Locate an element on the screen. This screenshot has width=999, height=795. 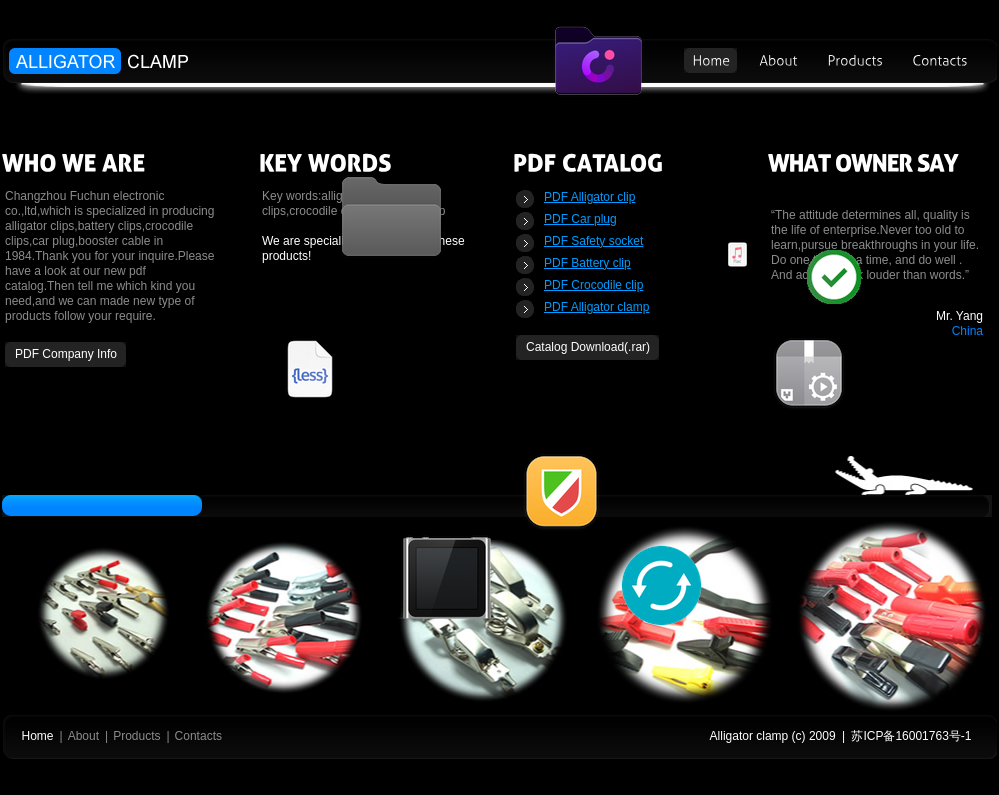
indicates file or folder is currently syncing is located at coordinates (661, 585).